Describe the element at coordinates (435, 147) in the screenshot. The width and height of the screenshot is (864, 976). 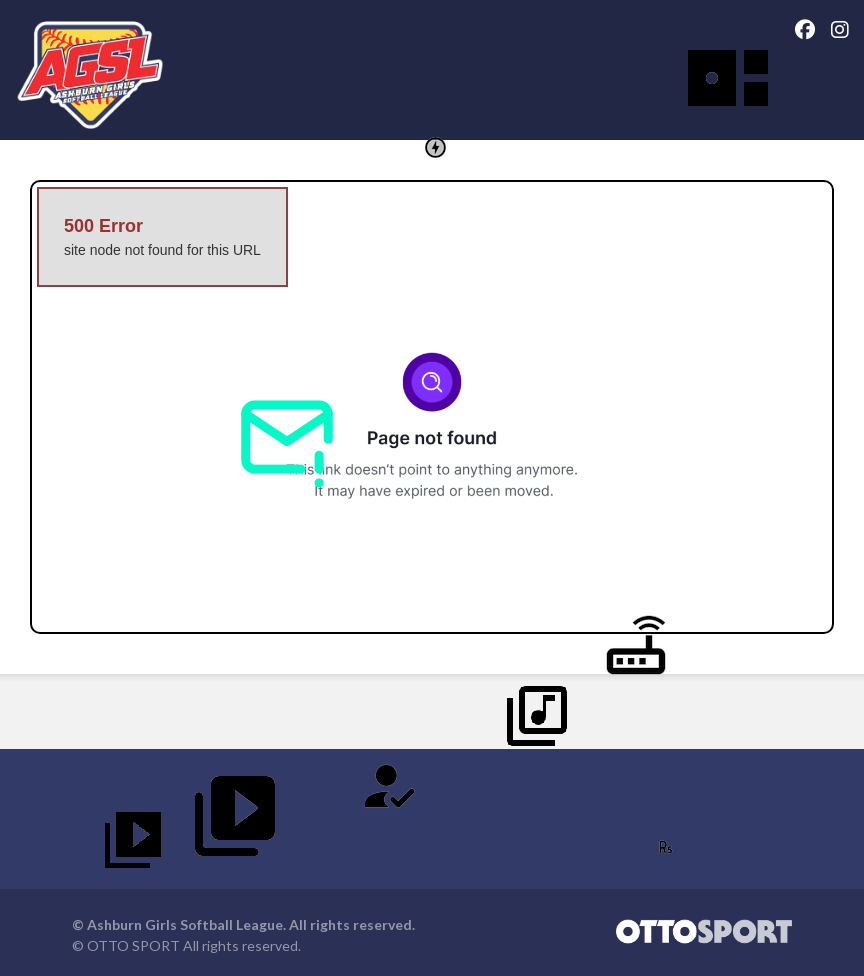
I see `indicates offline mode with cached content available` at that location.